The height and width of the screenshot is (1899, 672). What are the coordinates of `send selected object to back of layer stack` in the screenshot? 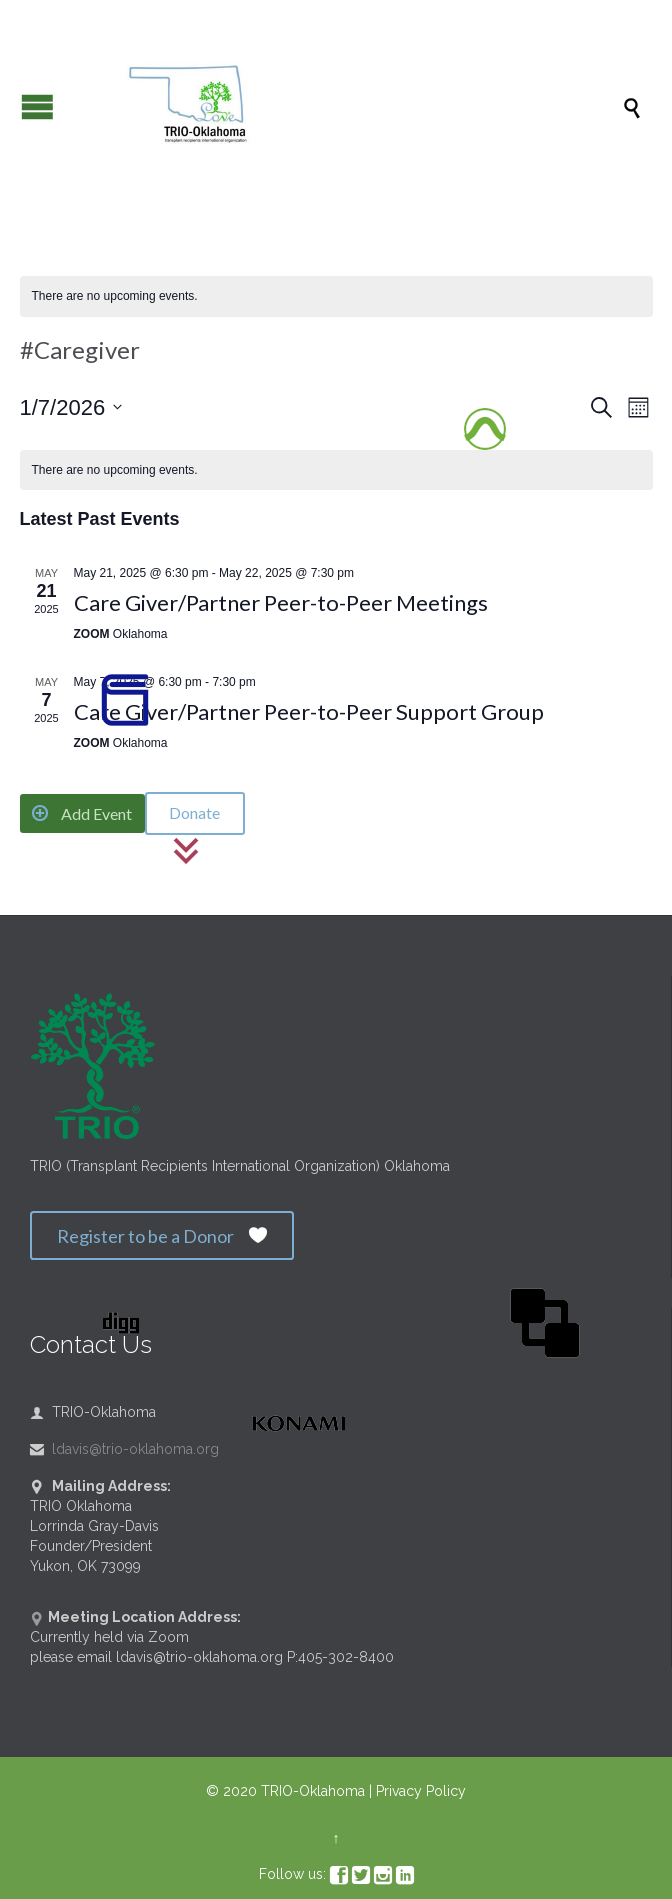 It's located at (545, 1323).